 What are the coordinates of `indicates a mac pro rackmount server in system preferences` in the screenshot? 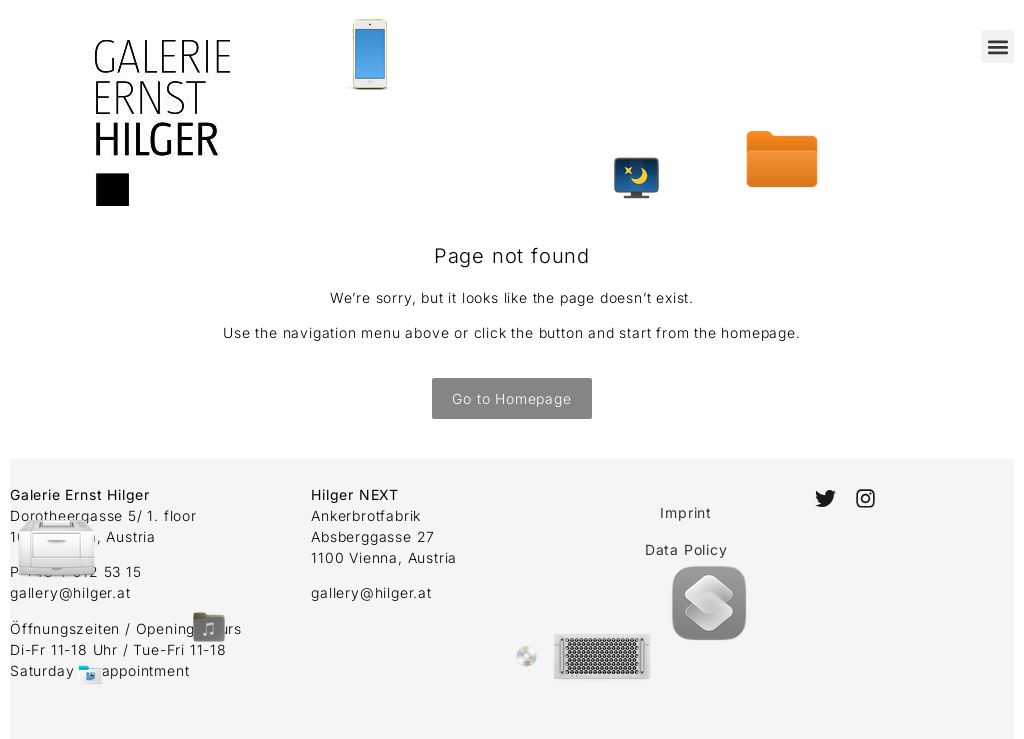 It's located at (602, 656).